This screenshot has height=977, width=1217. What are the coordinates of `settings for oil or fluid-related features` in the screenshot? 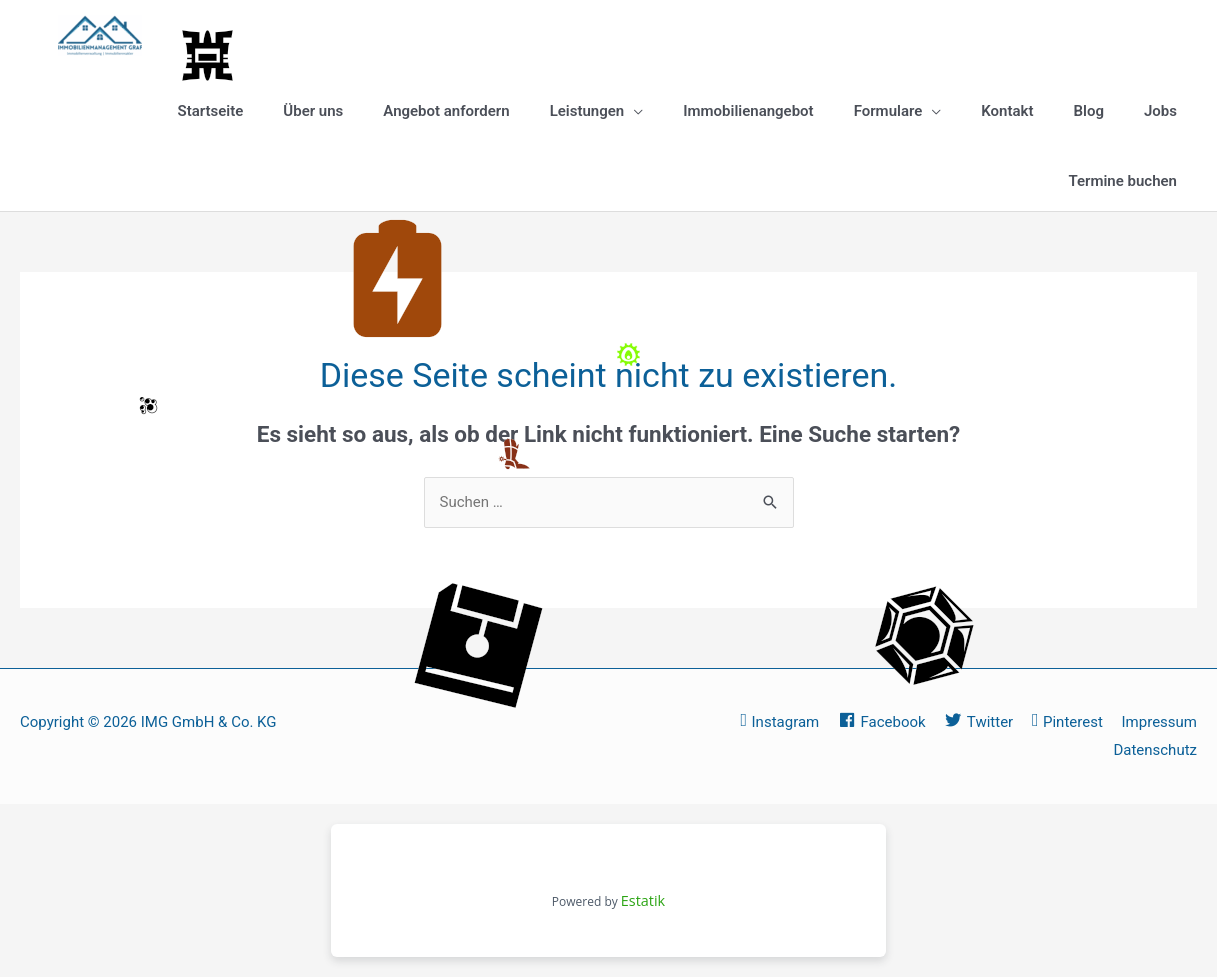 It's located at (628, 354).